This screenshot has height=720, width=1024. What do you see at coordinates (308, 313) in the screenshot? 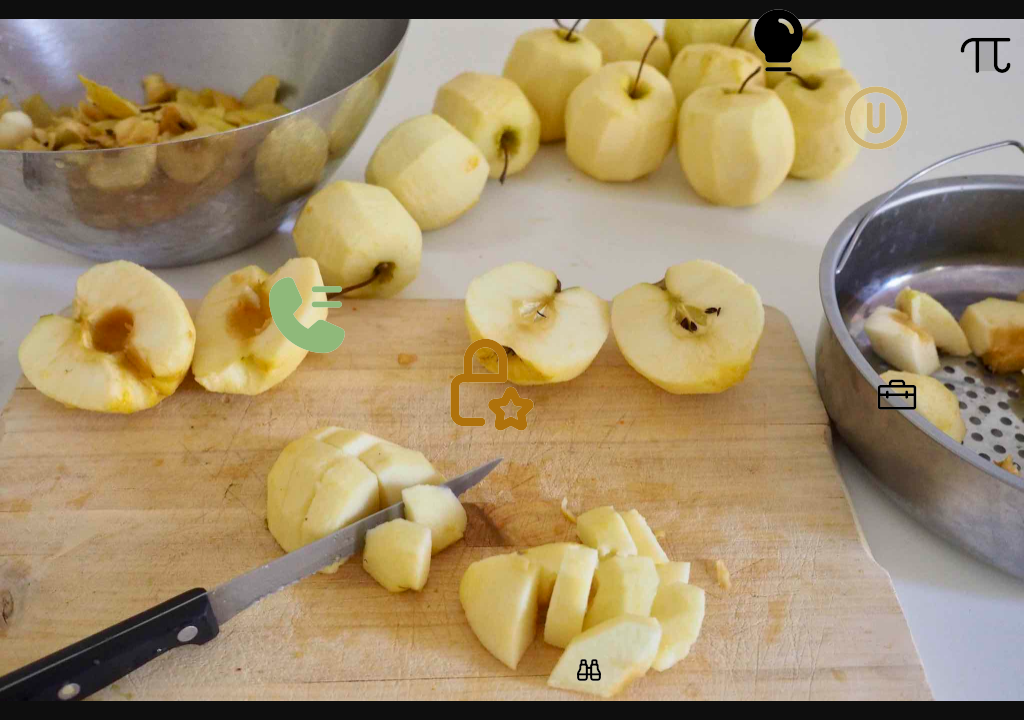
I see `view contact list or phone directory` at bounding box center [308, 313].